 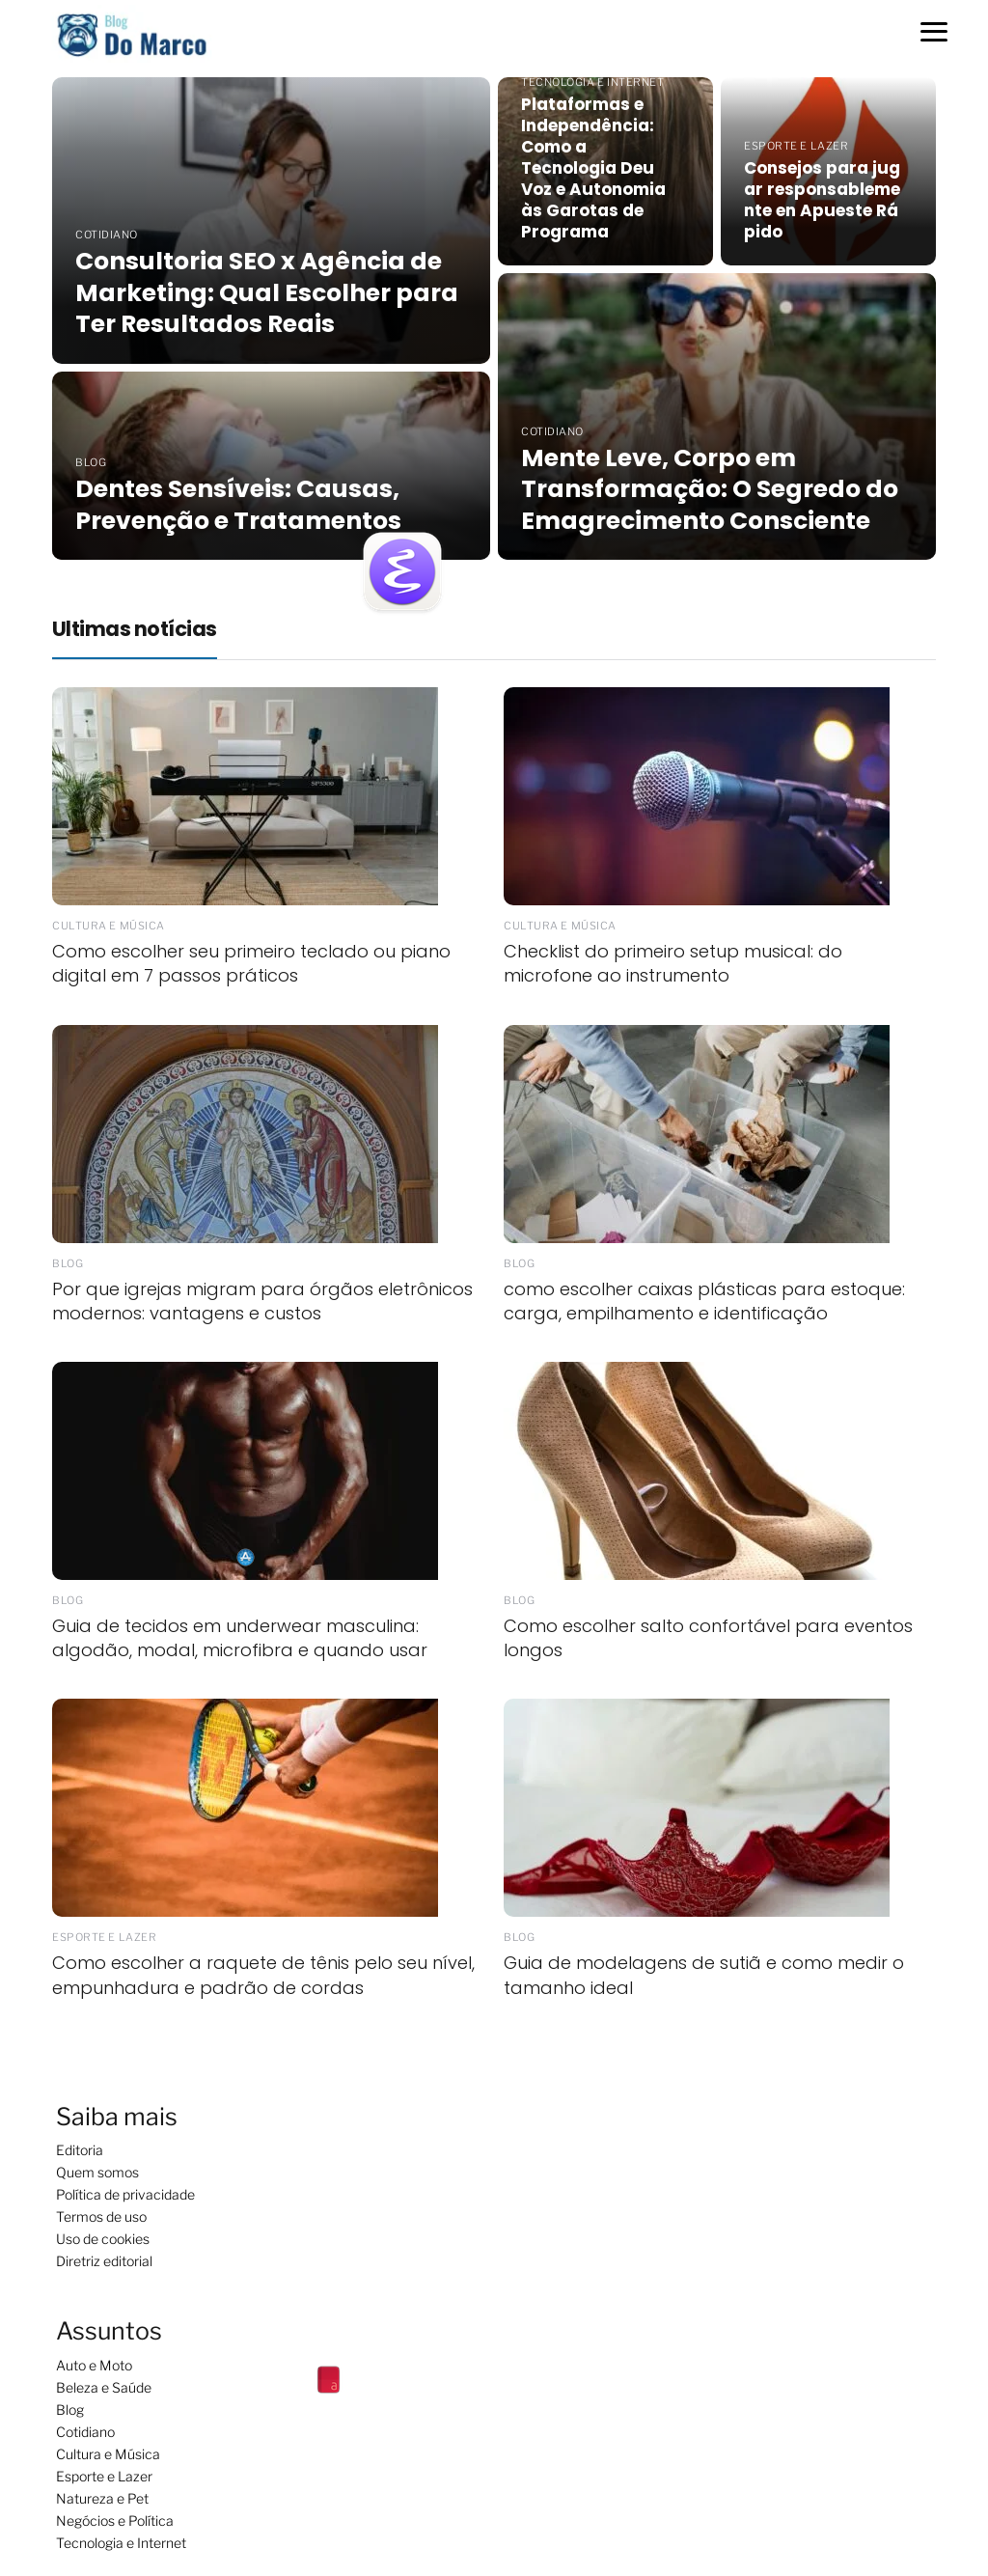 What do you see at coordinates (245, 1557) in the screenshot?
I see `open software properties or system settings` at bounding box center [245, 1557].